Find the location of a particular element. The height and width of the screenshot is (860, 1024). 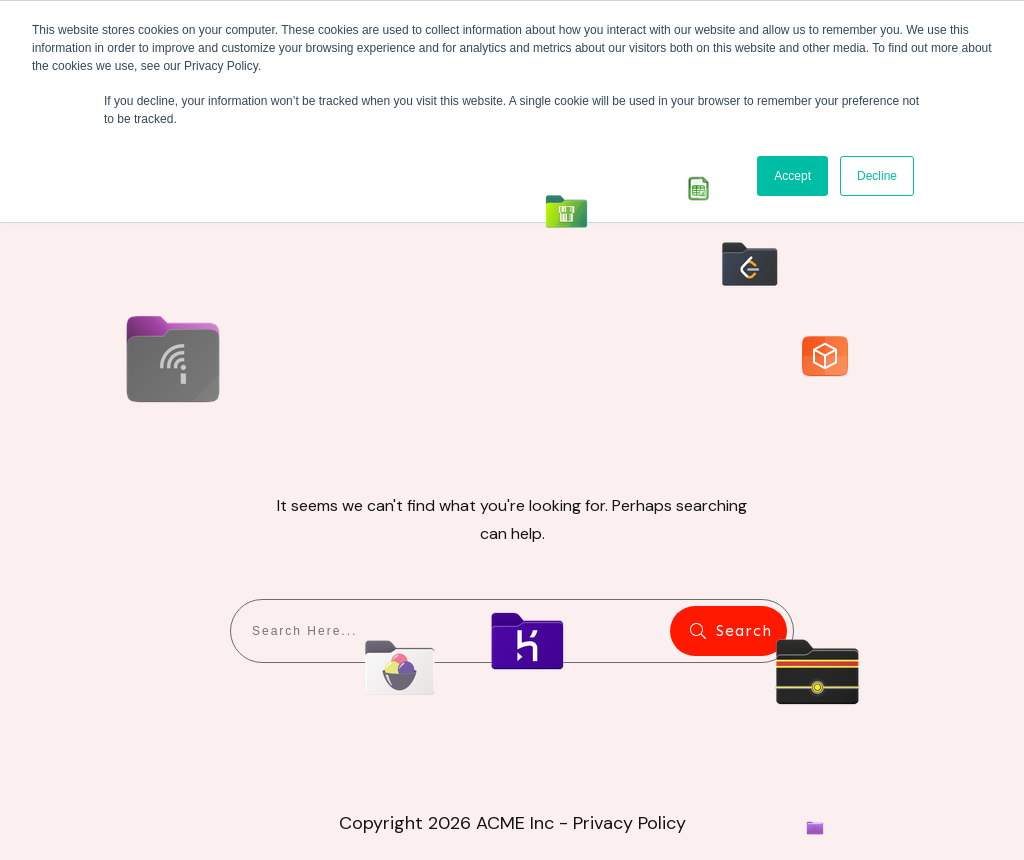

open folder containing Scoop package manager files is located at coordinates (399, 669).